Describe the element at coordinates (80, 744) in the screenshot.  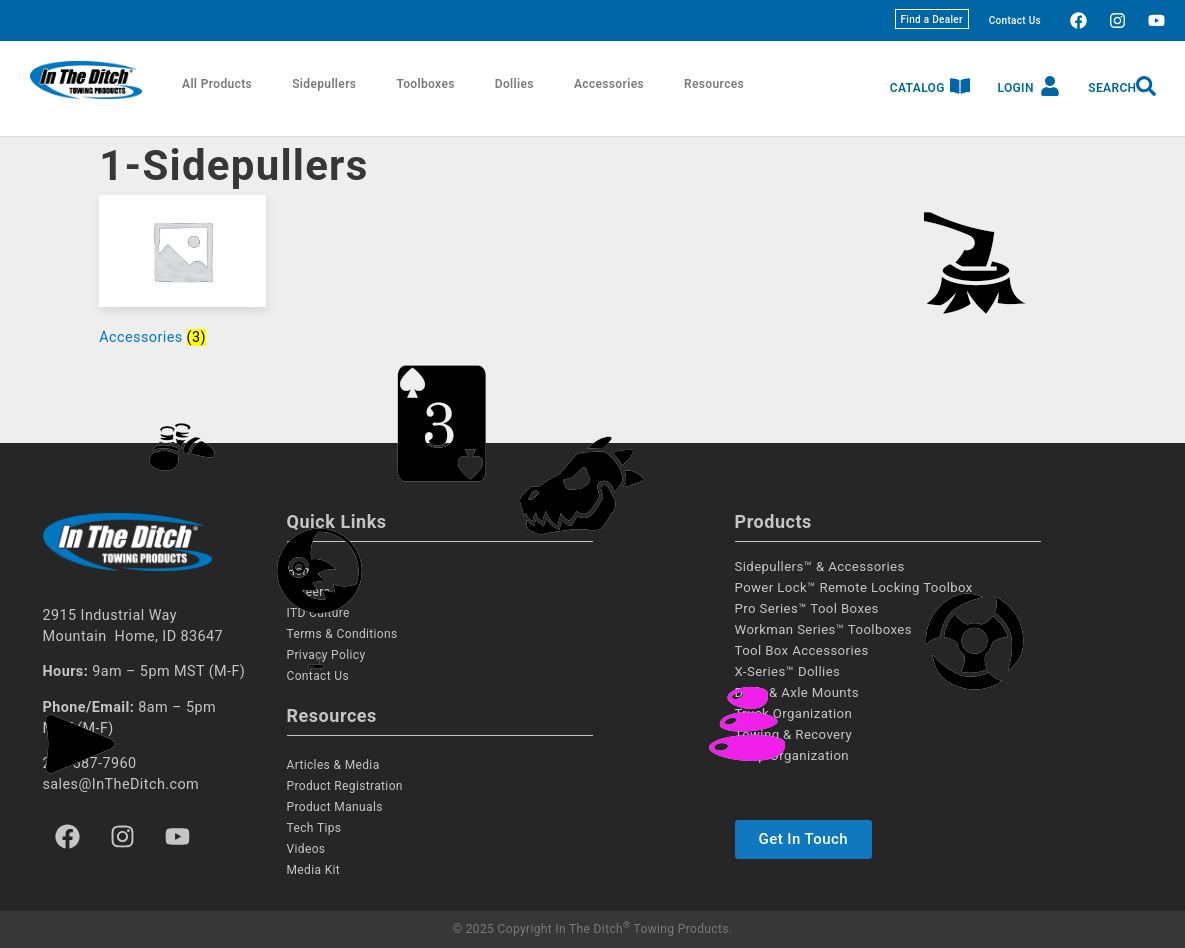
I see `start or resume media playback` at that location.